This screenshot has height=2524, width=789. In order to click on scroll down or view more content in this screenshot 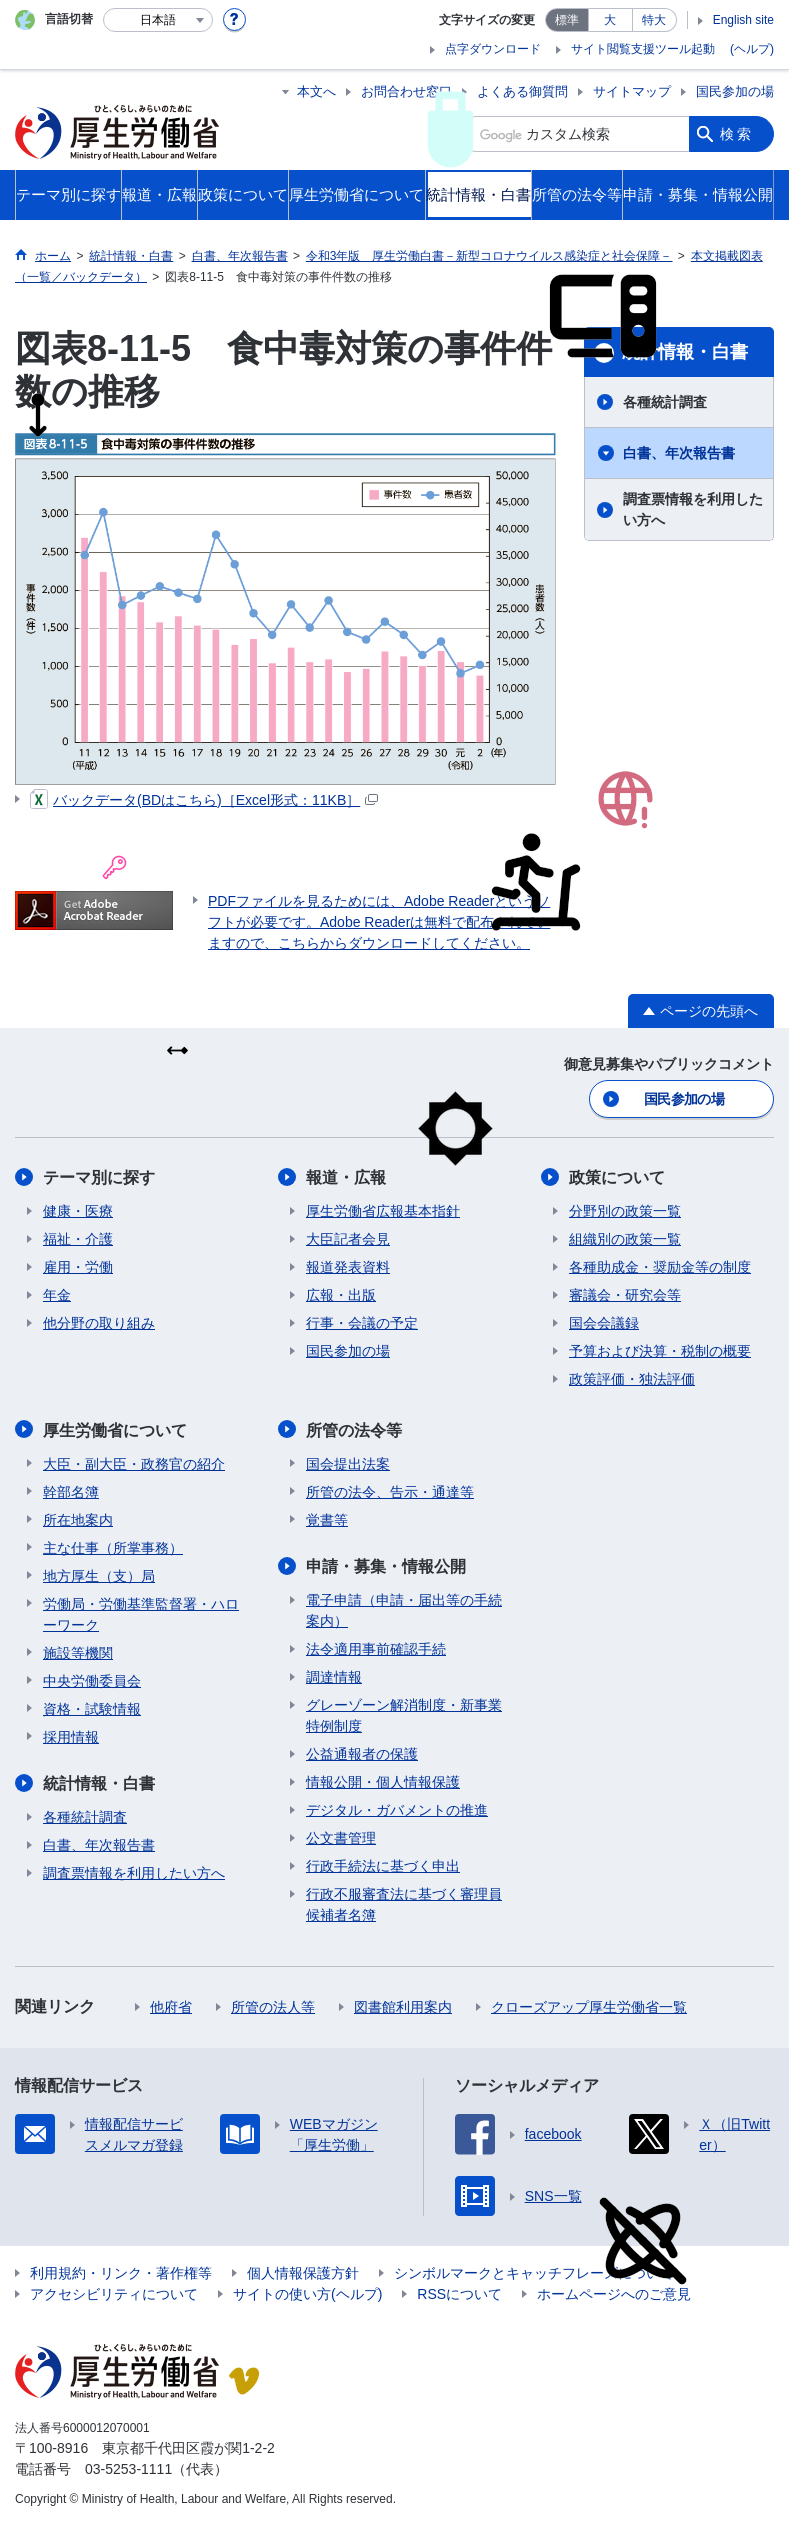, I will do `click(38, 415)`.